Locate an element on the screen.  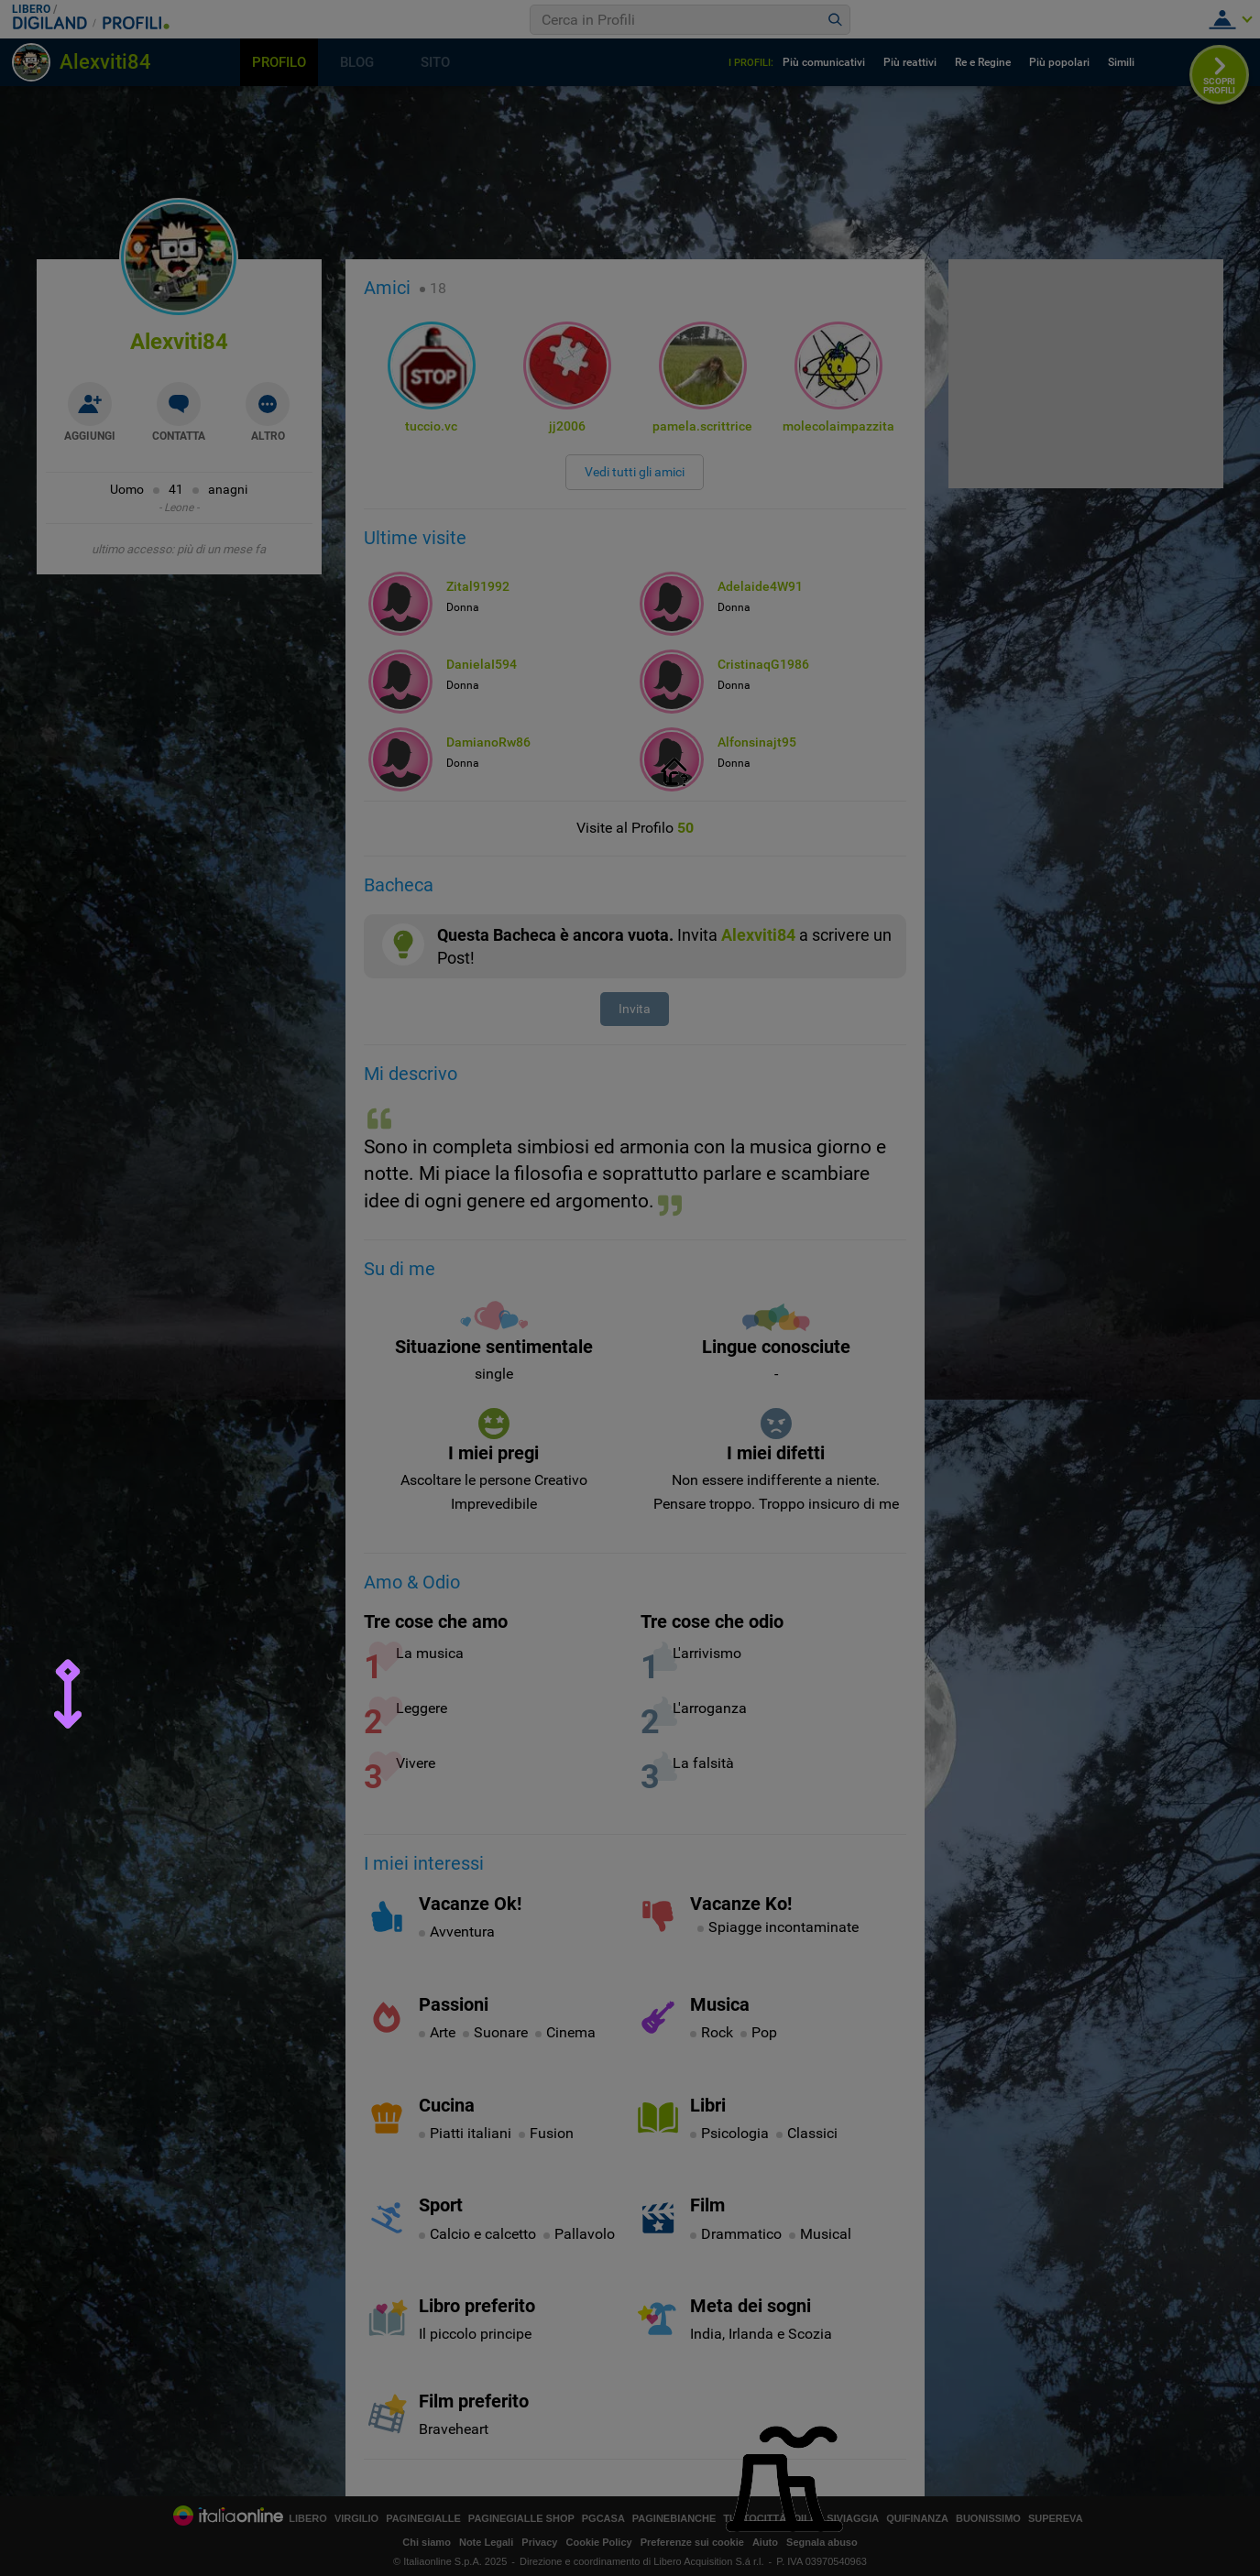
get help or FAQ about home settings is located at coordinates (674, 771).